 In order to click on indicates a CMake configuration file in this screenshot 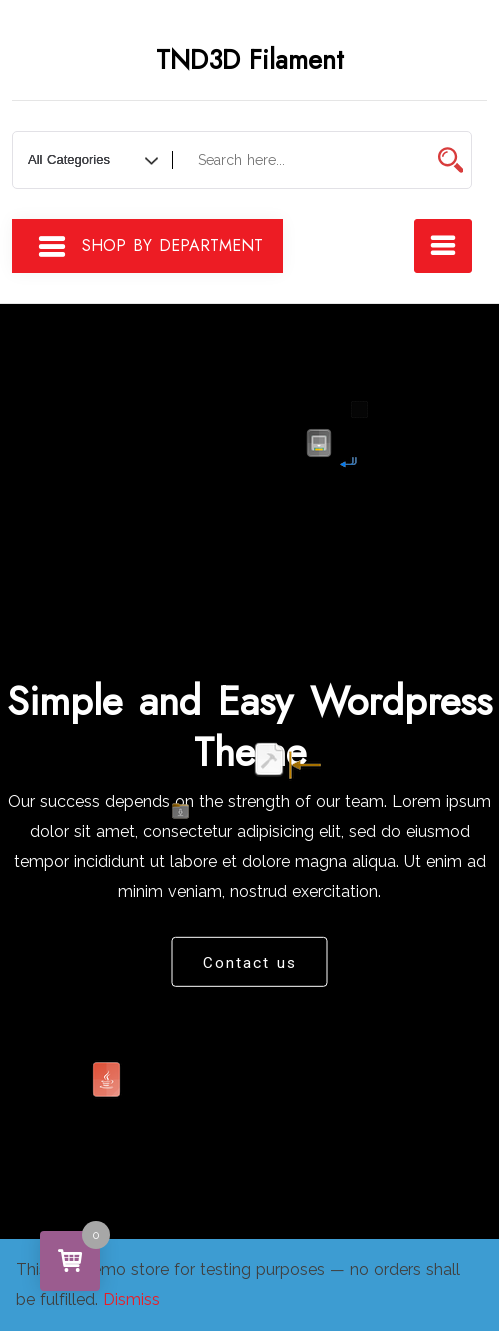, I will do `click(269, 759)`.